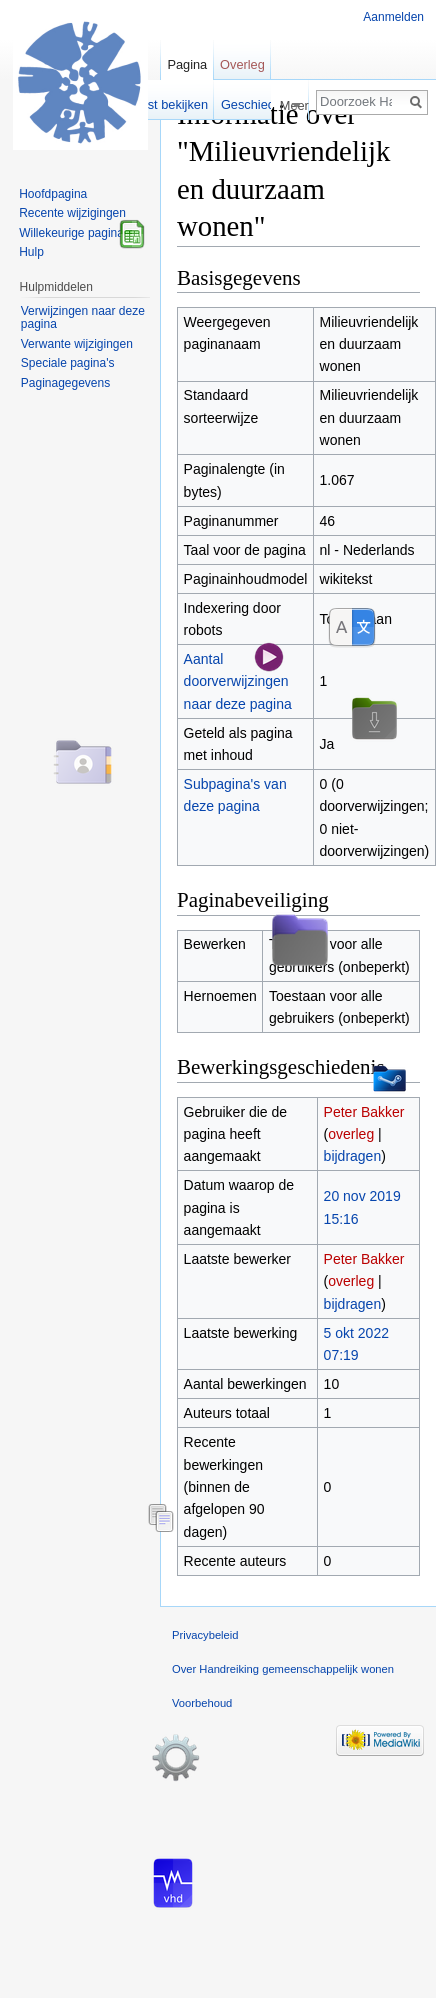 Image resolution: width=436 pixels, height=1998 pixels. What do you see at coordinates (269, 657) in the screenshot?
I see `indicates video content or media files` at bounding box center [269, 657].